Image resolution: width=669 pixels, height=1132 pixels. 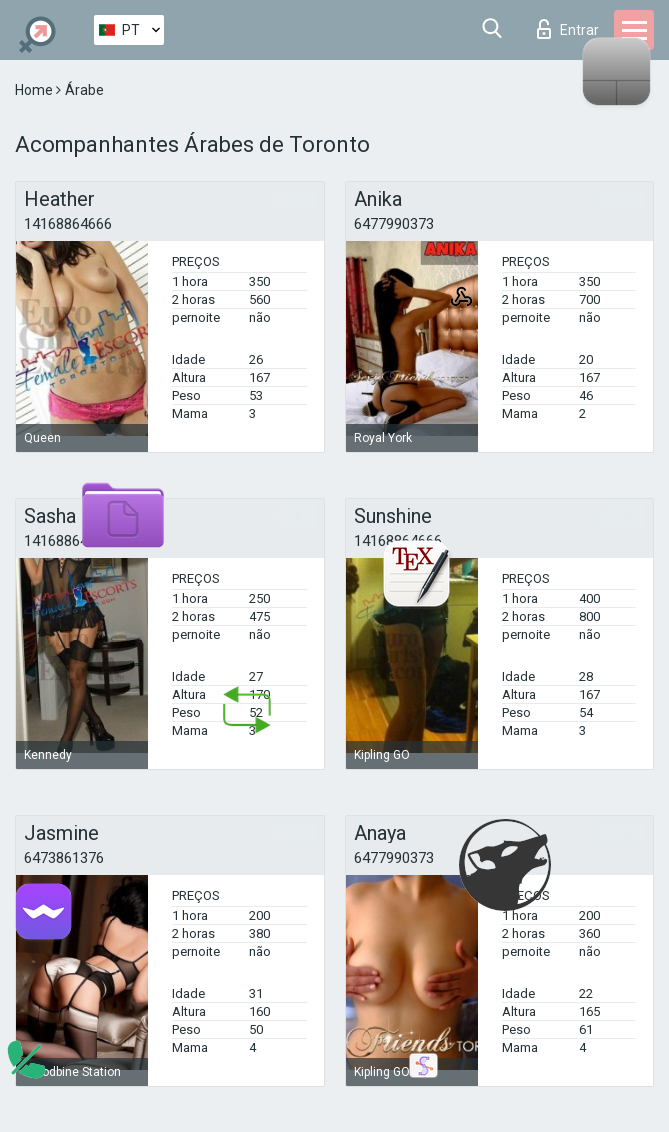 What do you see at coordinates (423, 1064) in the screenshot?
I see `compressed SVG image file` at bounding box center [423, 1064].